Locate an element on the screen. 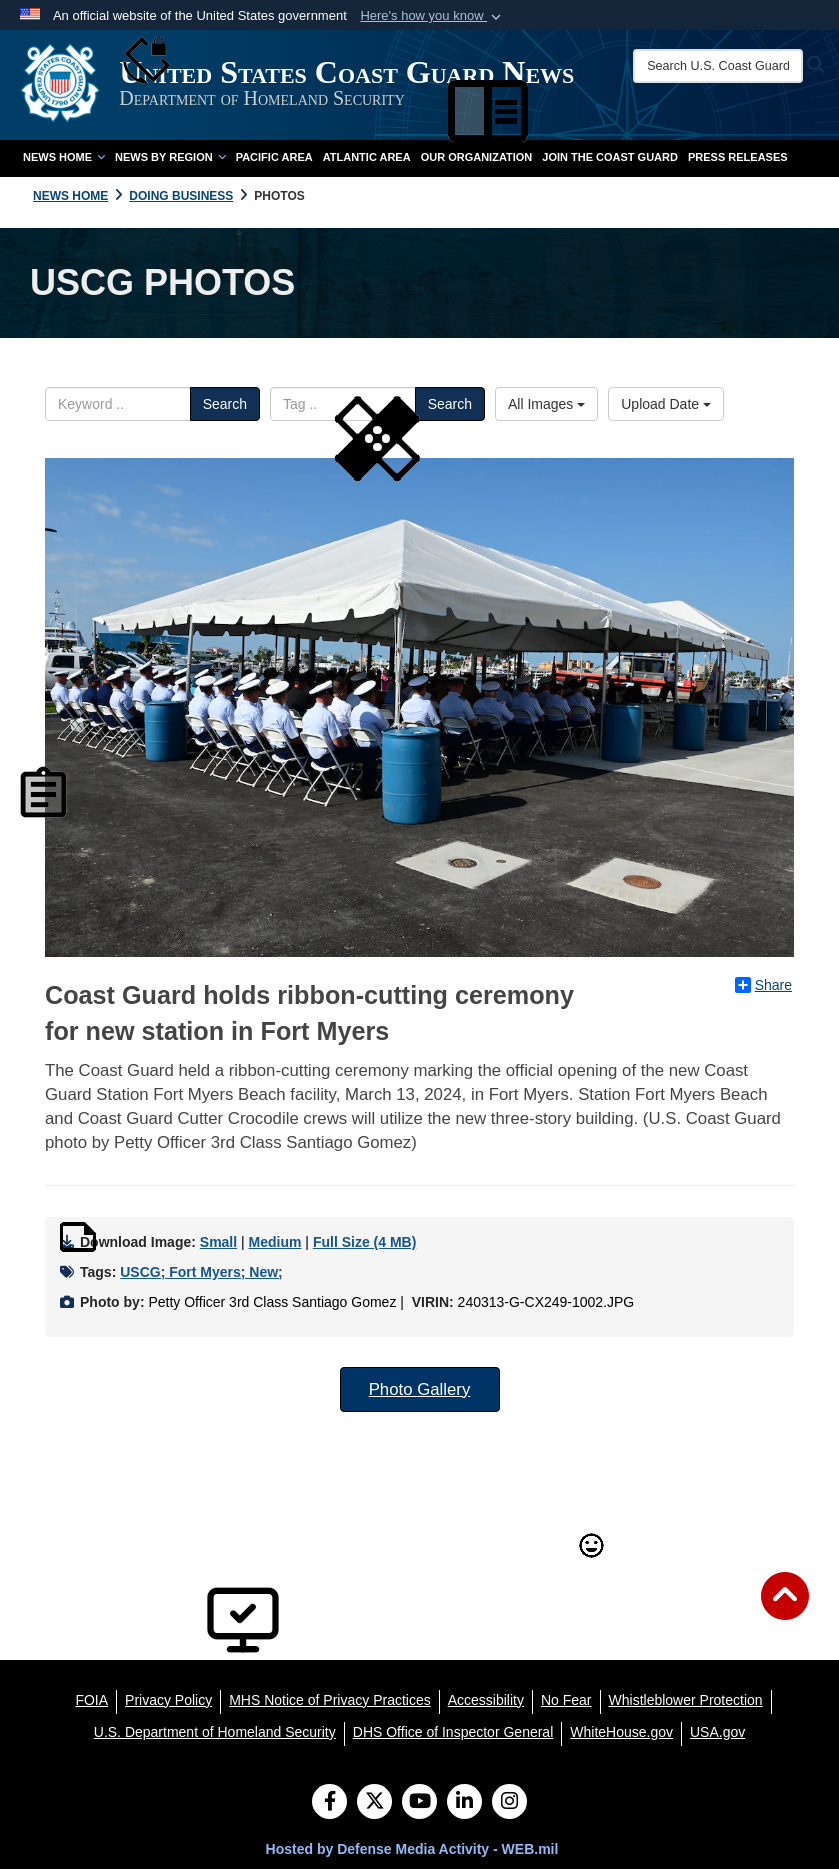 This screenshot has width=839, height=1869. create a new note is located at coordinates (78, 1237).